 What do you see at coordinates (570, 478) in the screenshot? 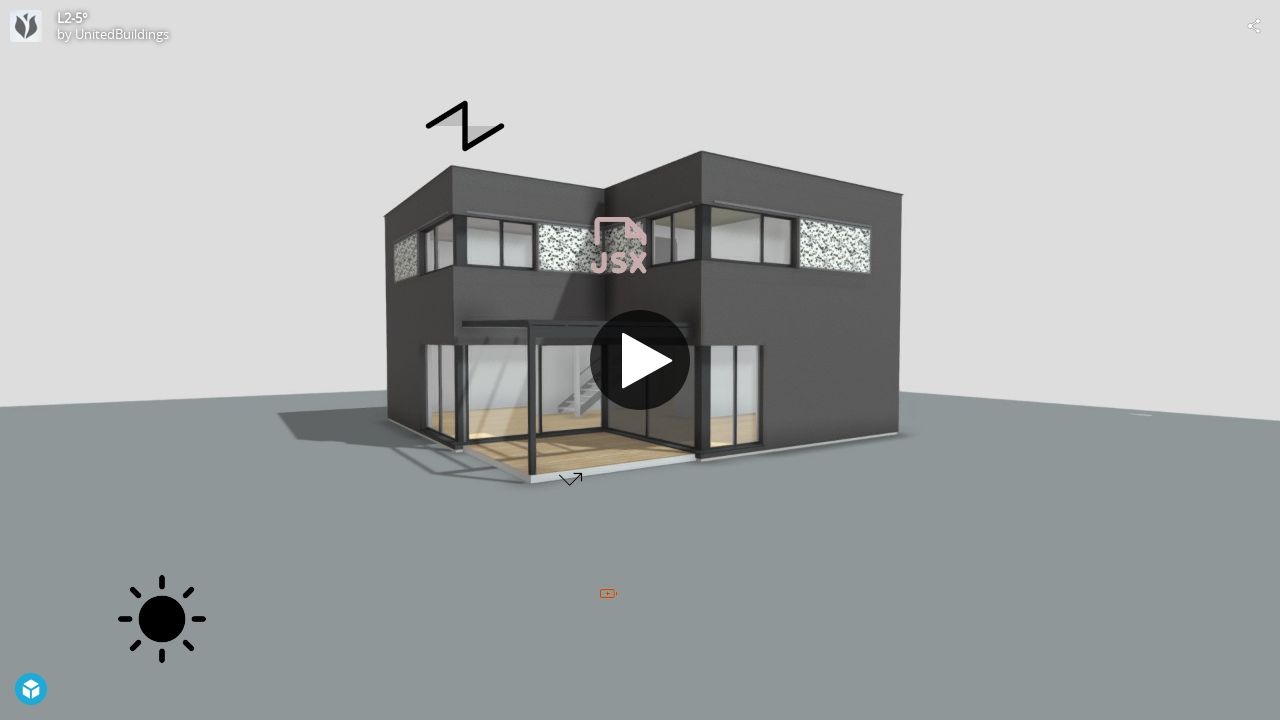
I see `reply to a message` at bounding box center [570, 478].